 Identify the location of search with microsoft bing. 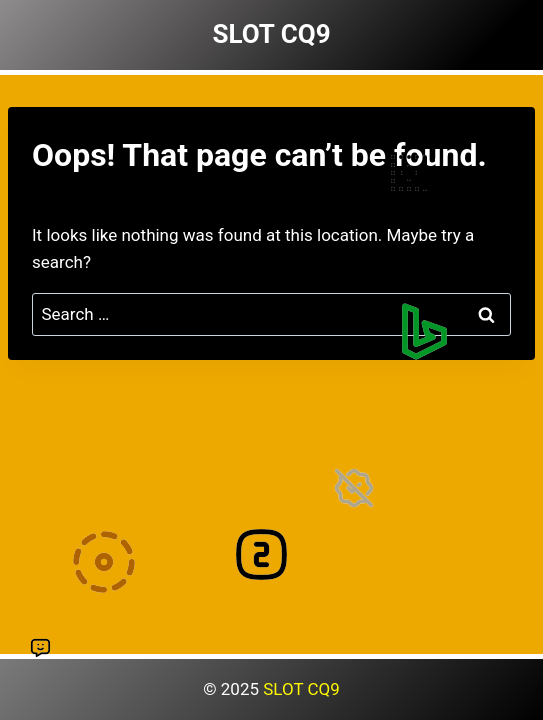
(424, 331).